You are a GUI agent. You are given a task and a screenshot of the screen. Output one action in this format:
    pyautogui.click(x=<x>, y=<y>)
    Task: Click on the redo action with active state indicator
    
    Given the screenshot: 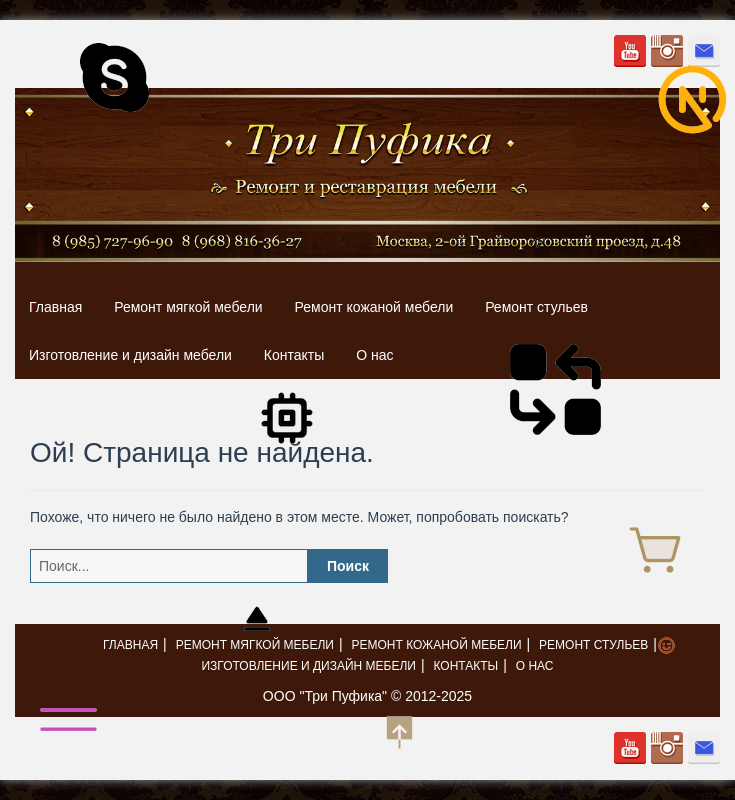 What is the action you would take?
    pyautogui.click(x=537, y=242)
    